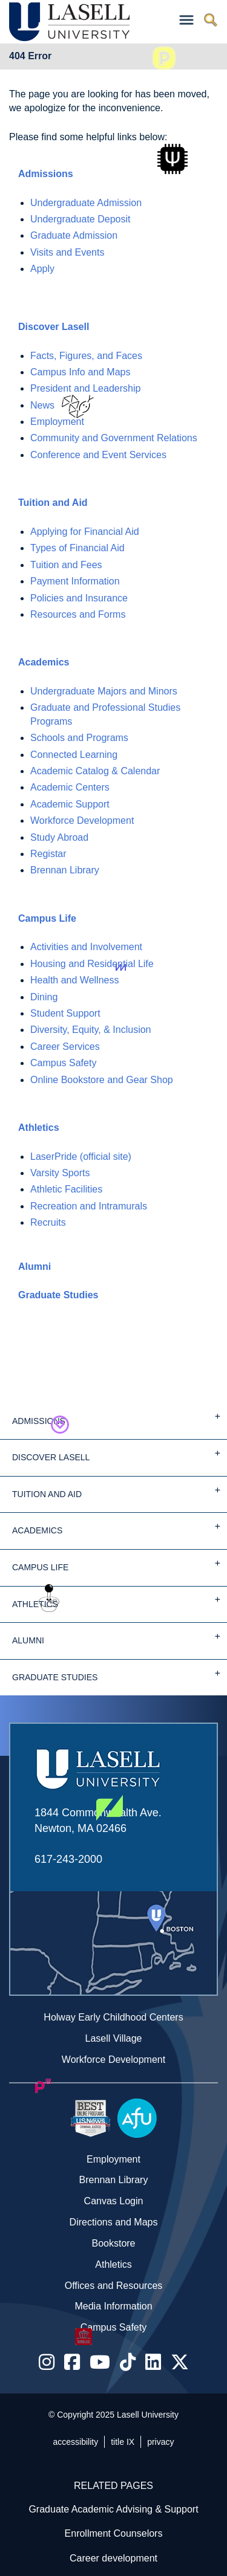 This screenshot has height=2576, width=227. I want to click on copper cryptocurrency or token indicator, so click(60, 1425).